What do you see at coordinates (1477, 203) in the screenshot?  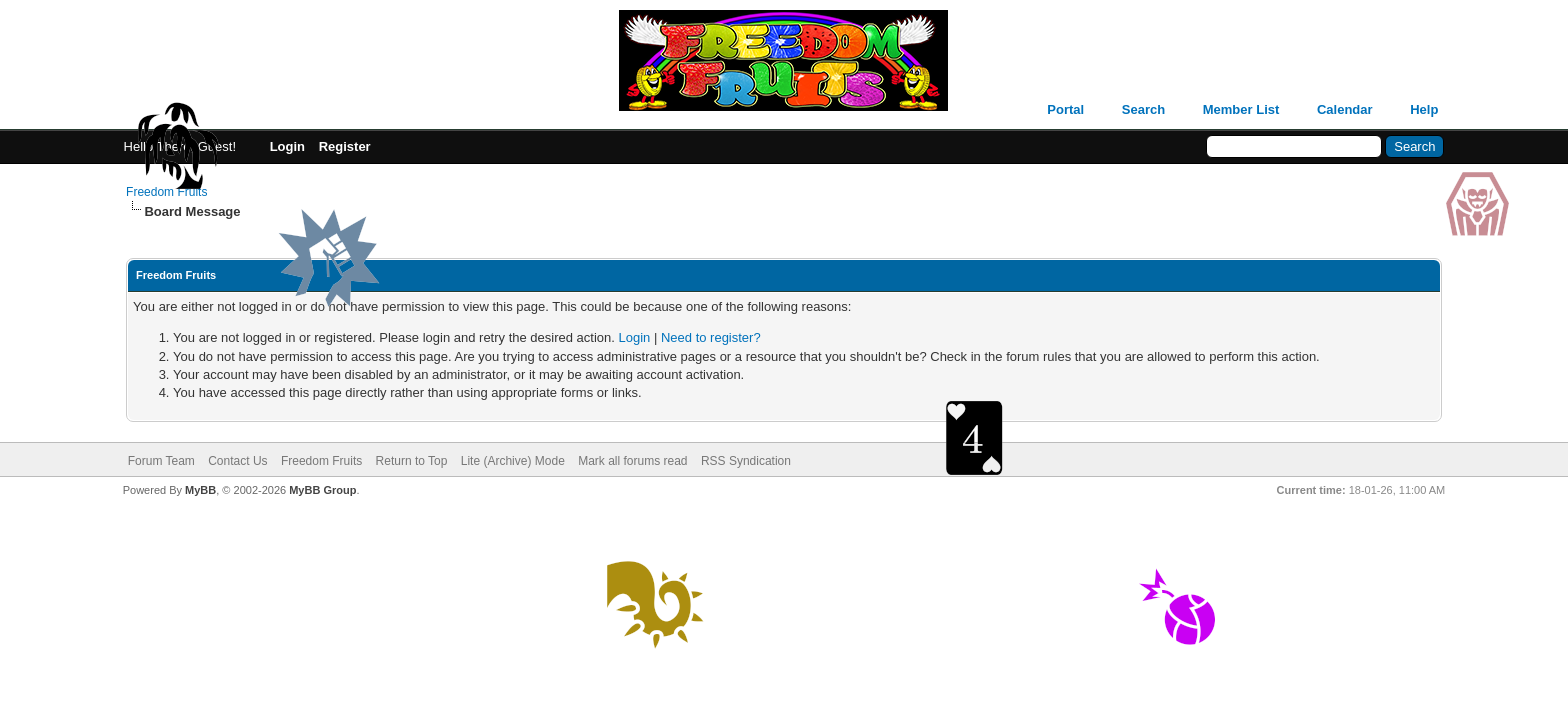 I see `vampire character or enemy type in a game` at bounding box center [1477, 203].